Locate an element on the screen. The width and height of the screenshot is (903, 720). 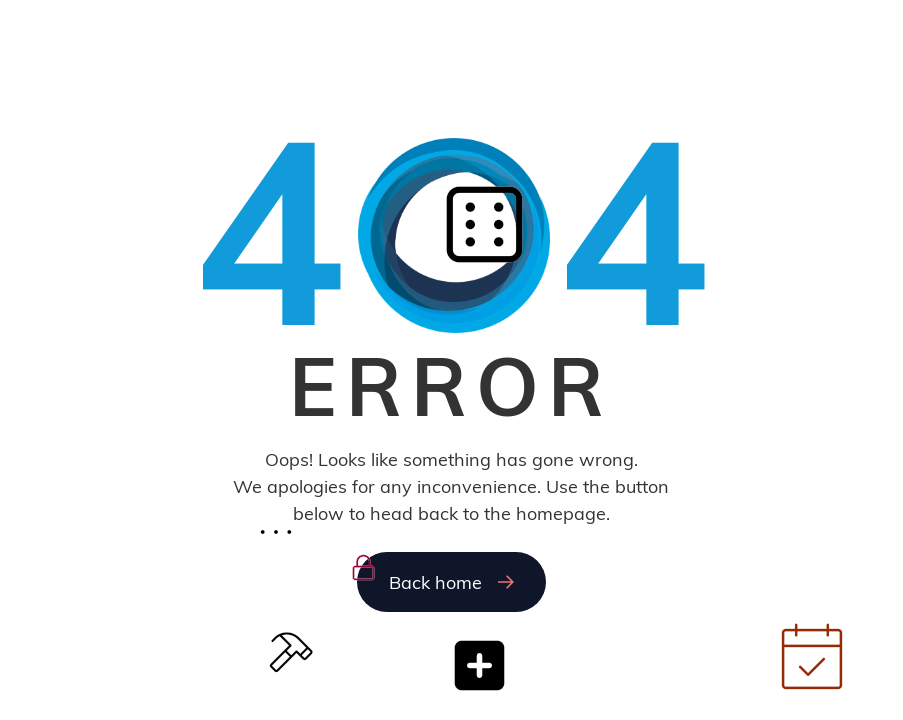
add a new item is located at coordinates (479, 665).